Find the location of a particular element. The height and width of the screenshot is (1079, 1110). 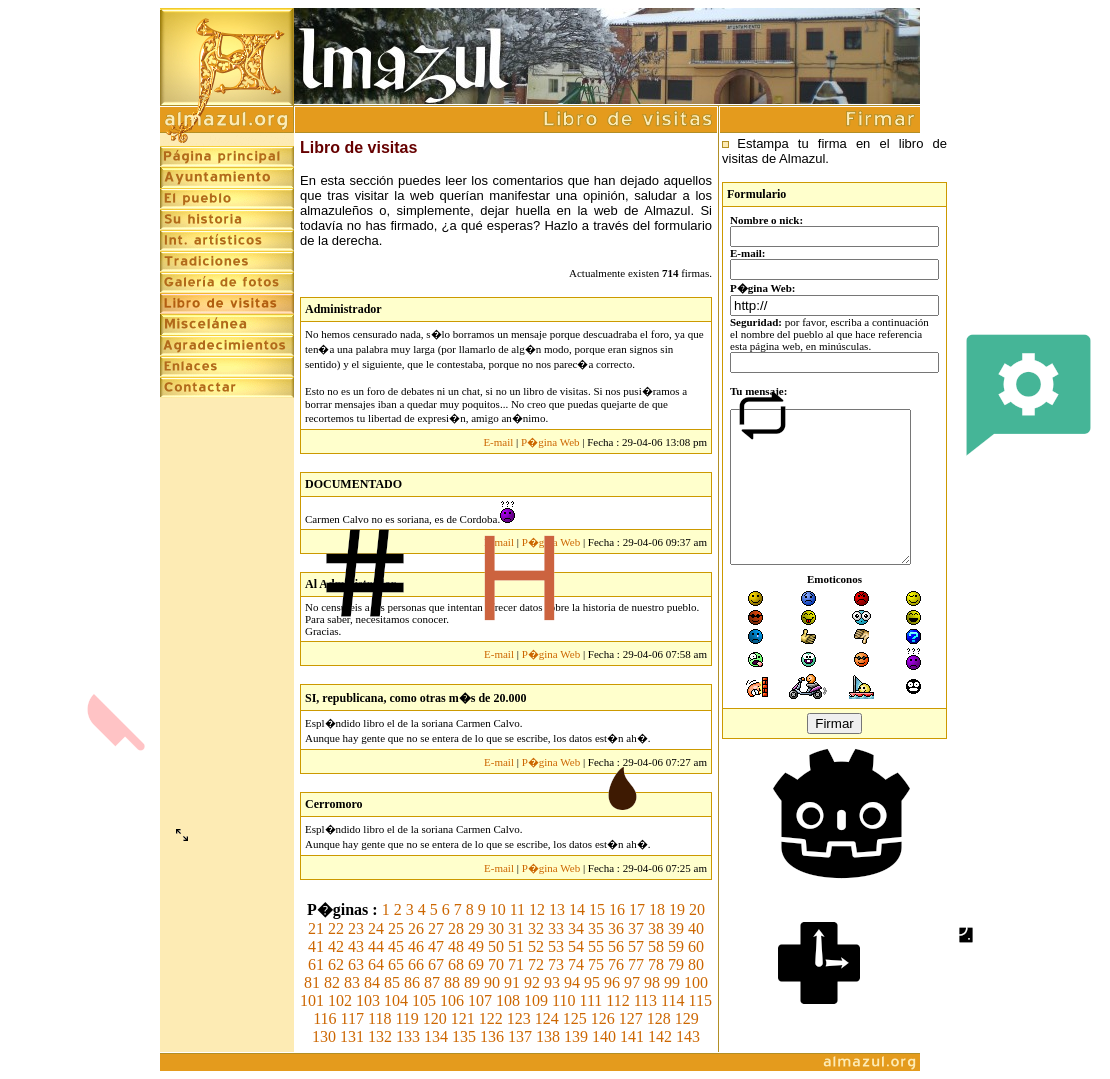

kitchen or cooking-related feature is located at coordinates (115, 723).